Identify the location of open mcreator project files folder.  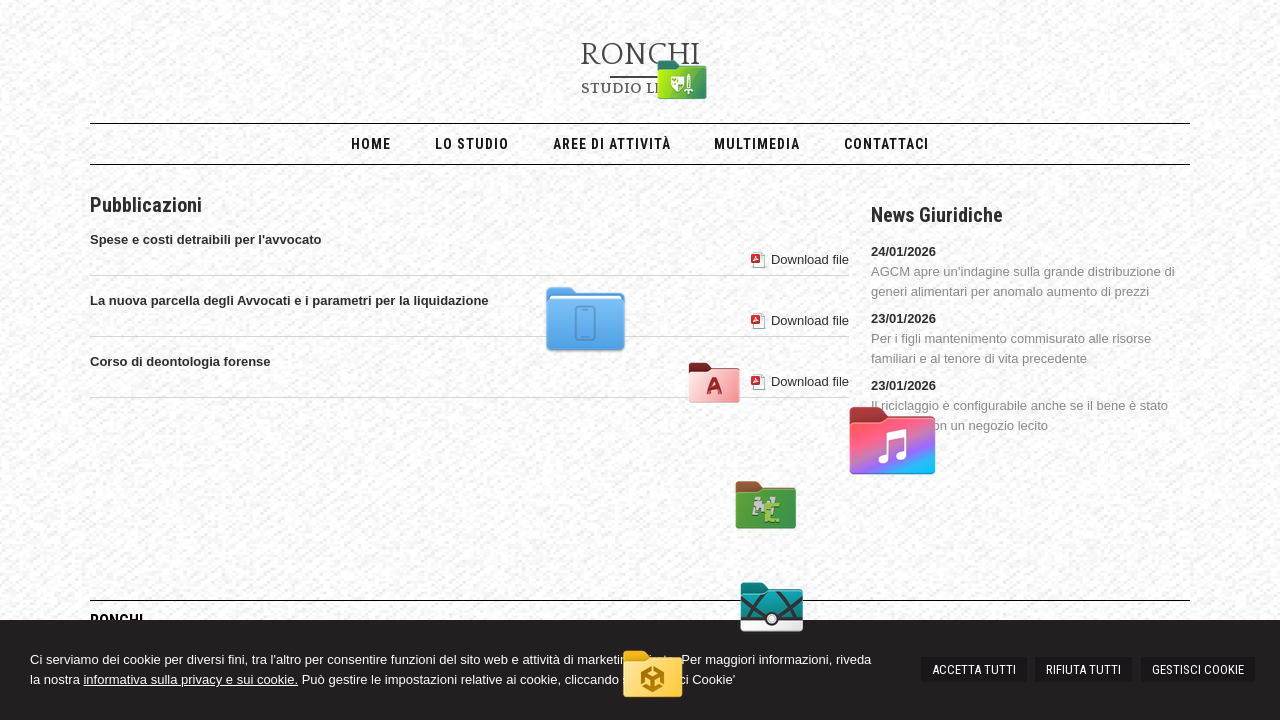
(765, 506).